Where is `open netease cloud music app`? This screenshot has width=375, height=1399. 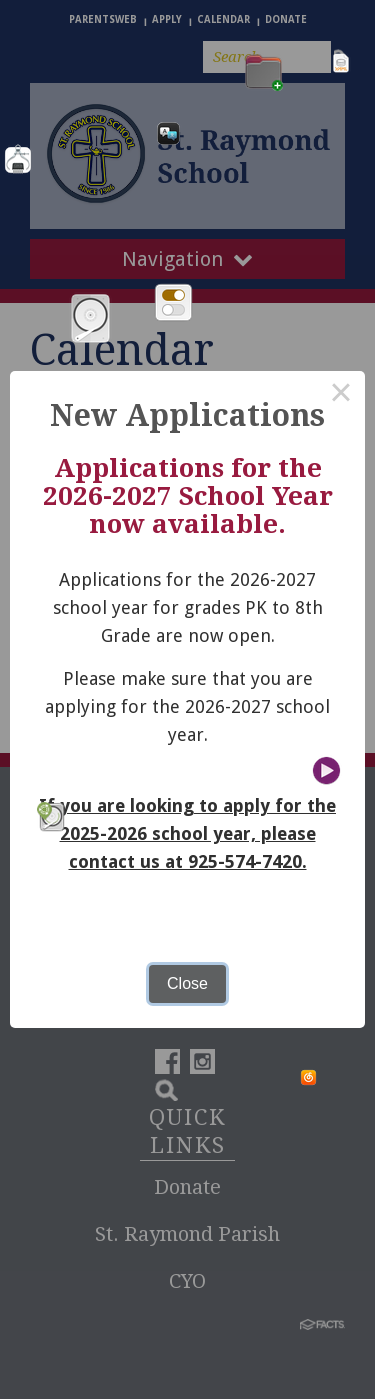
open netease cloud music app is located at coordinates (308, 1077).